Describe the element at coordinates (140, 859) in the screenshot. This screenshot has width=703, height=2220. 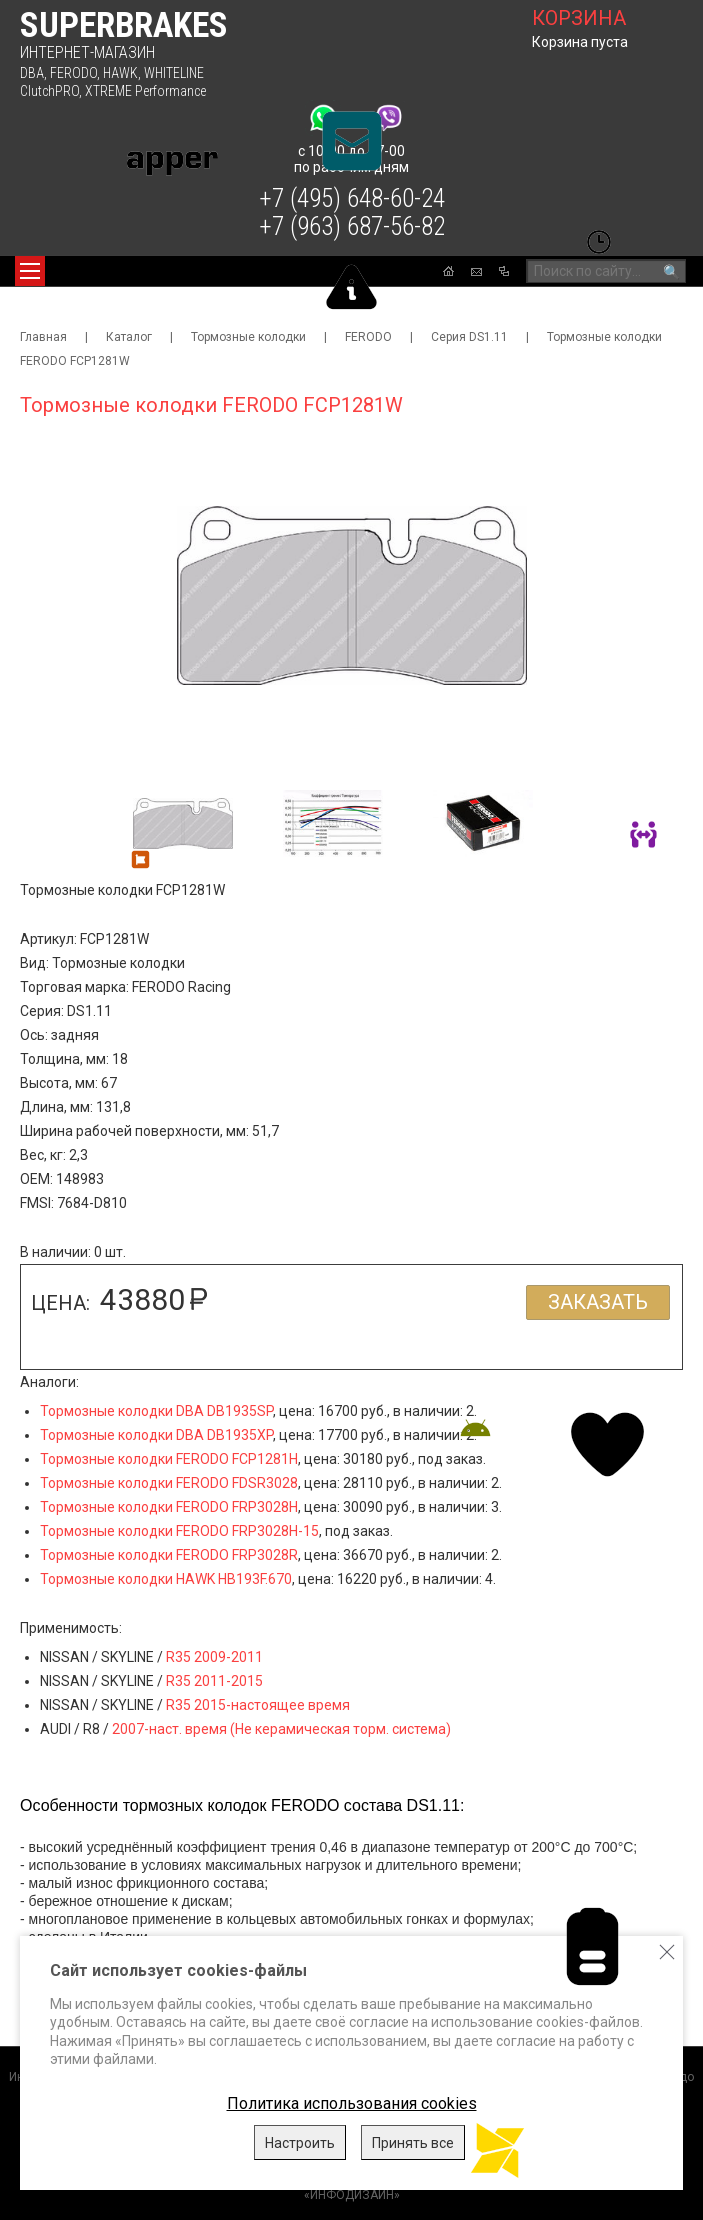
I see `font awesome brand logo` at that location.